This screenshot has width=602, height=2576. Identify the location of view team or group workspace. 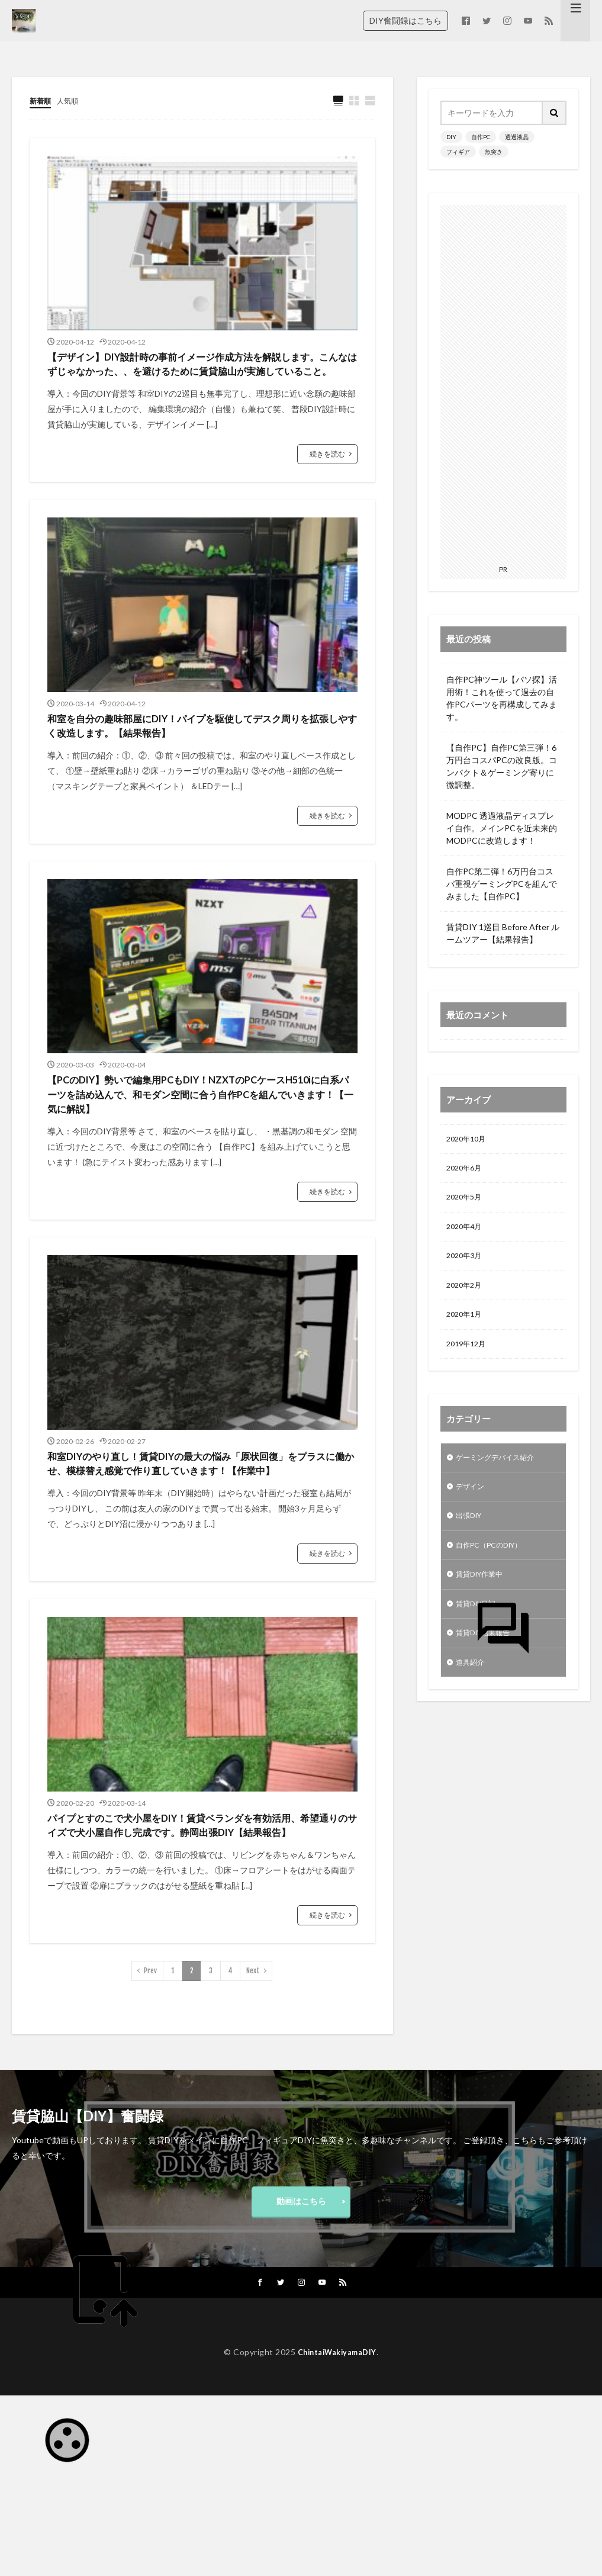
(67, 2440).